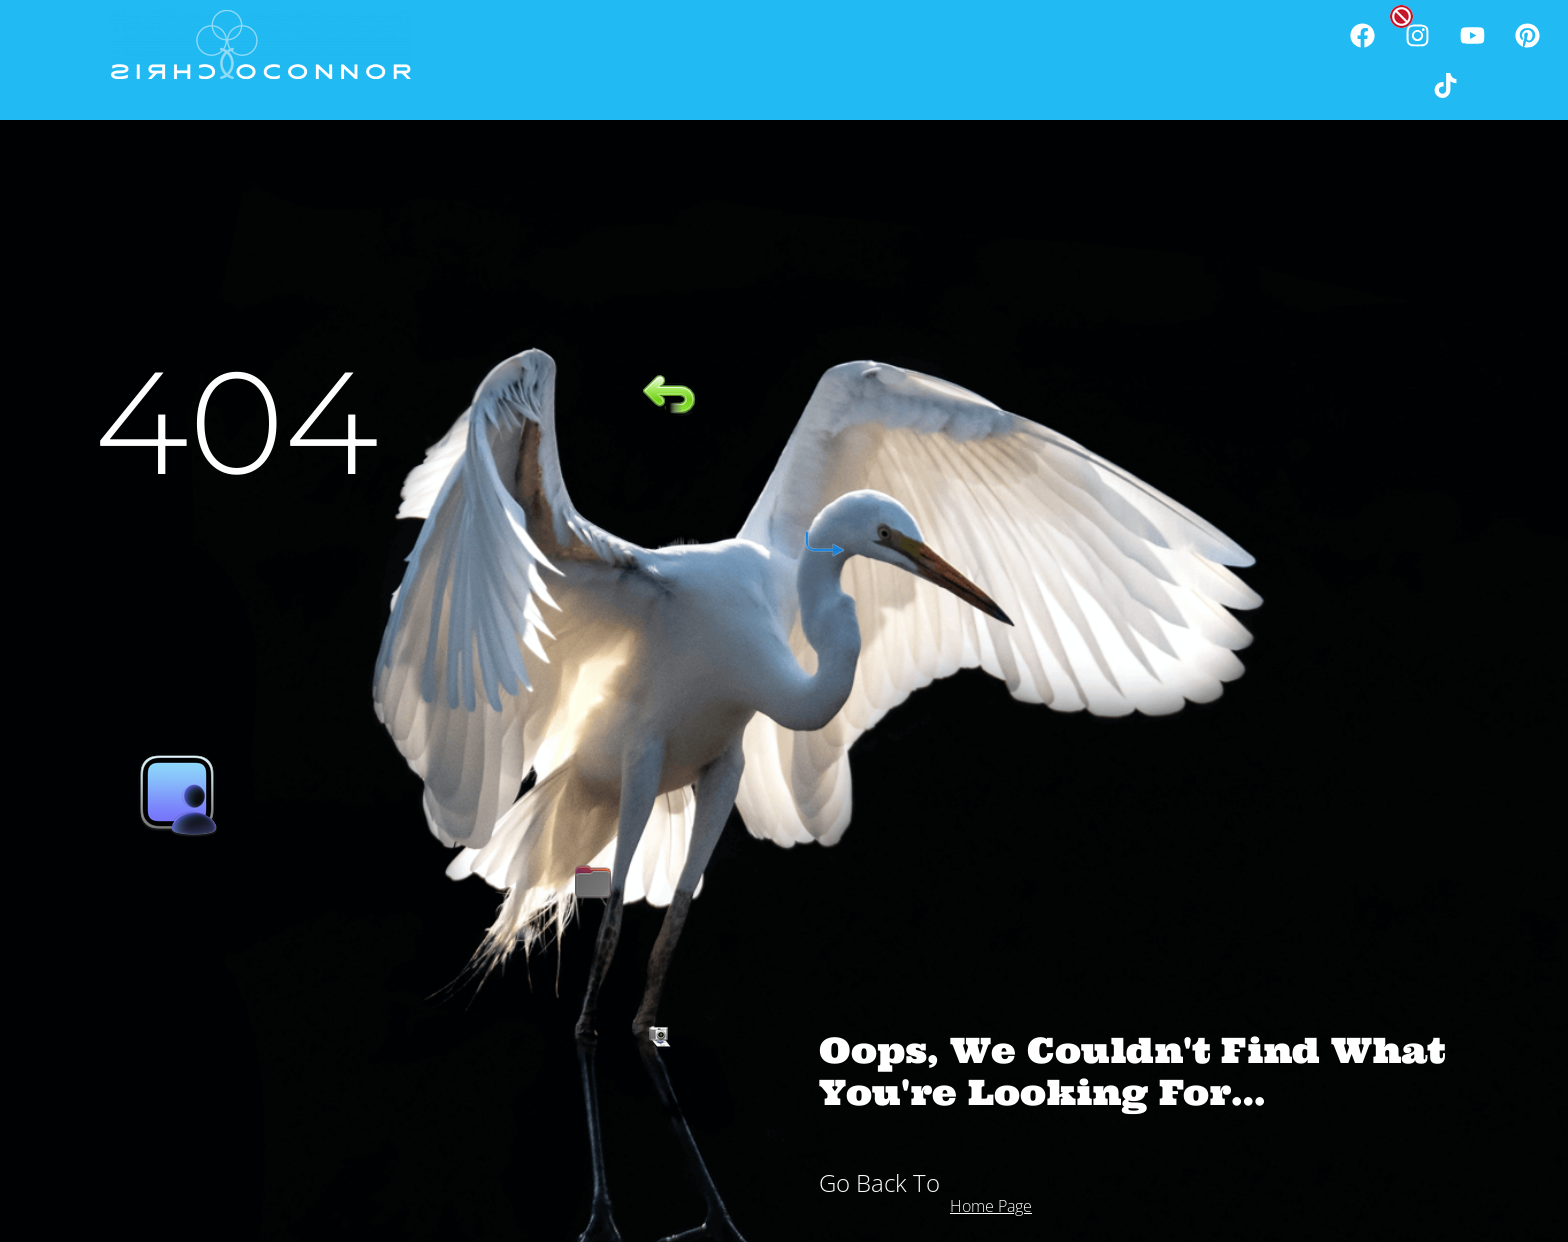  What do you see at coordinates (658, 1036) in the screenshot?
I see `convert scanned images to PDF format` at bounding box center [658, 1036].